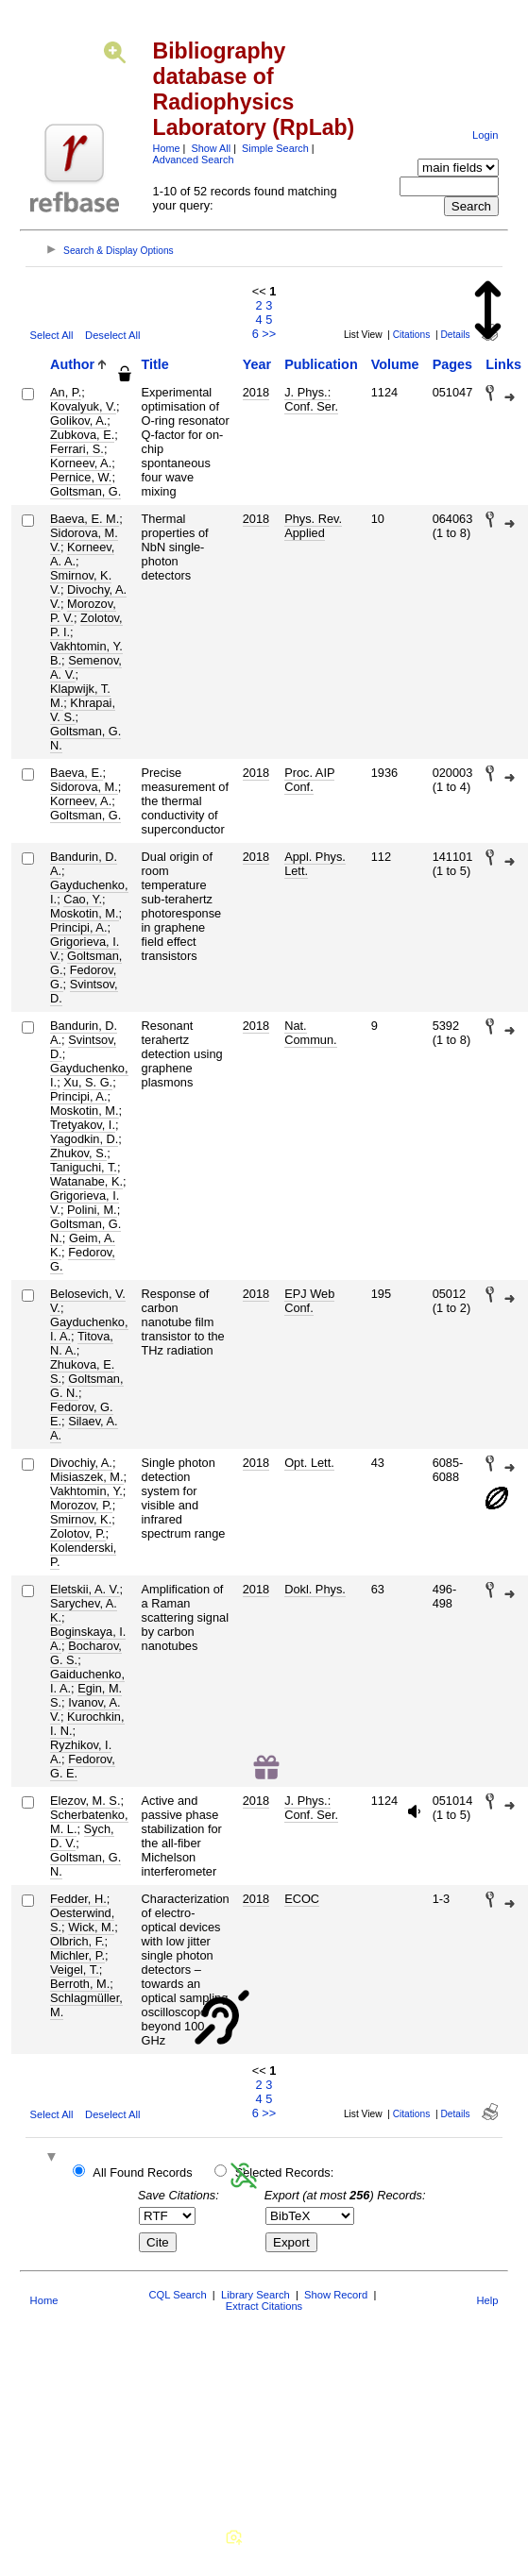 Image resolution: width=528 pixels, height=2576 pixels. I want to click on view rugby sports content, so click(497, 1498).